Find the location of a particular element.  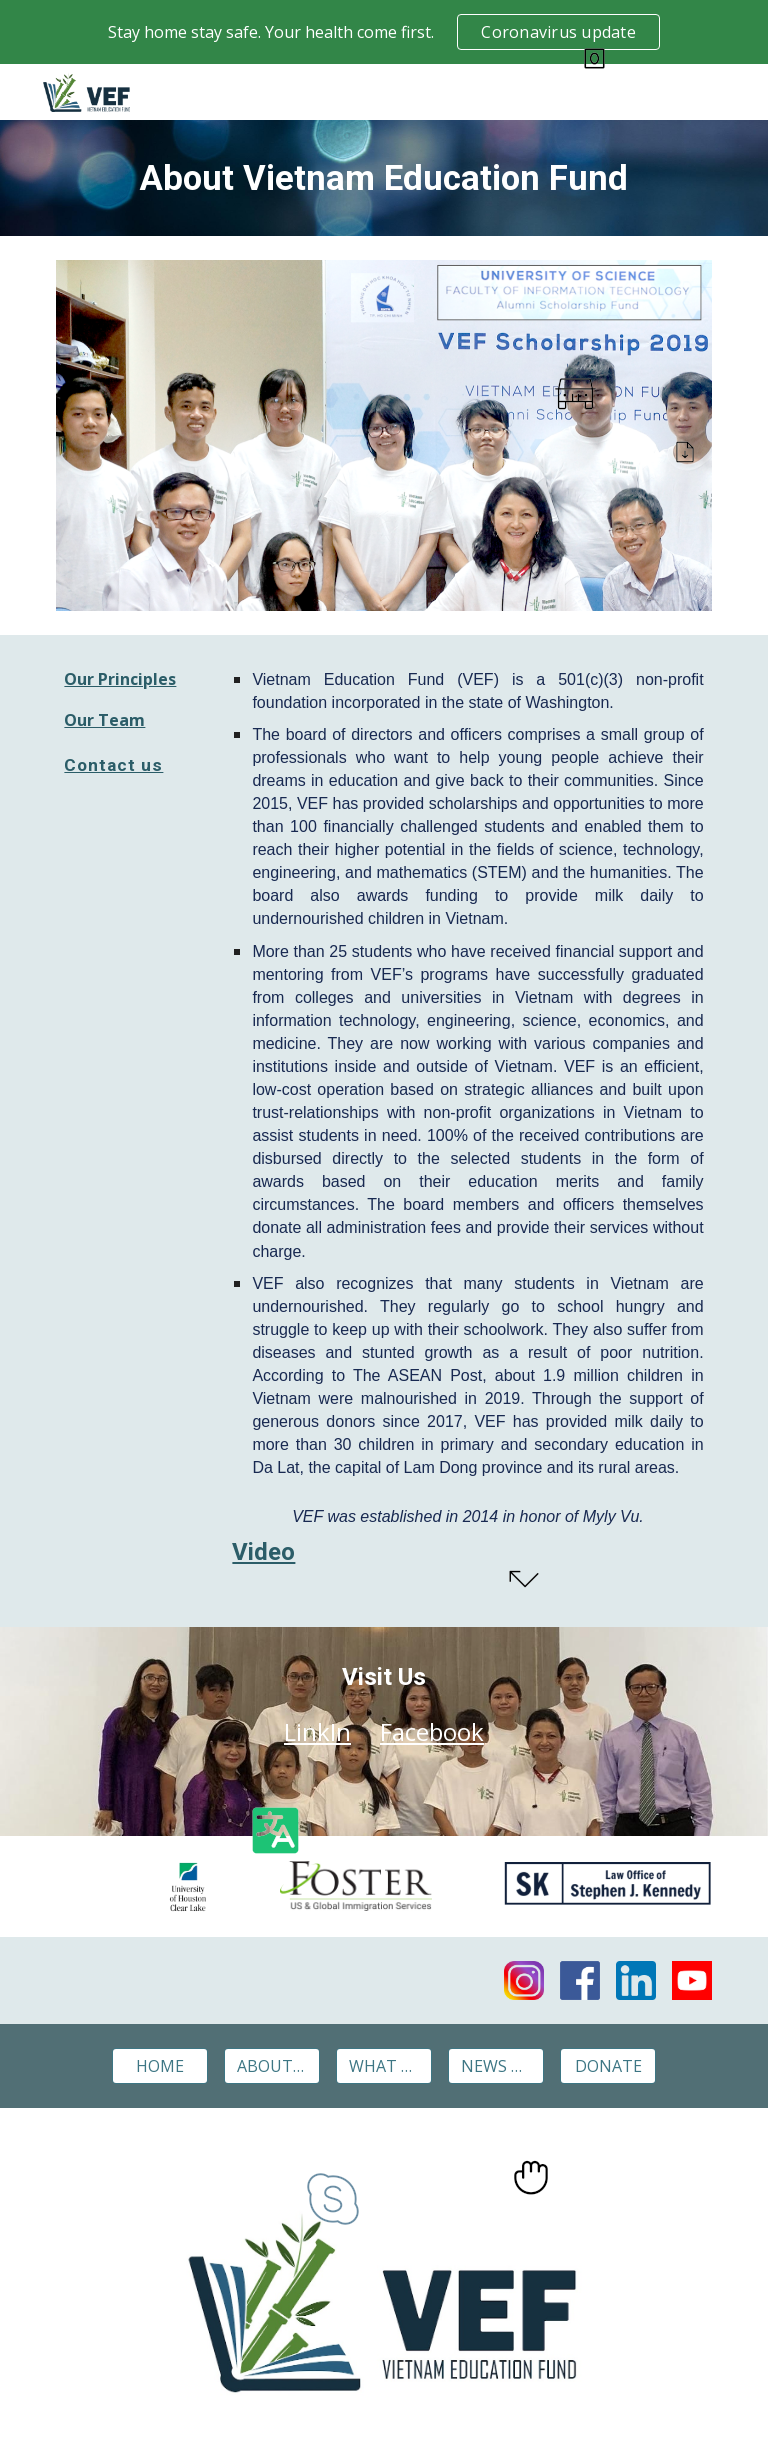

download a file is located at coordinates (685, 452).